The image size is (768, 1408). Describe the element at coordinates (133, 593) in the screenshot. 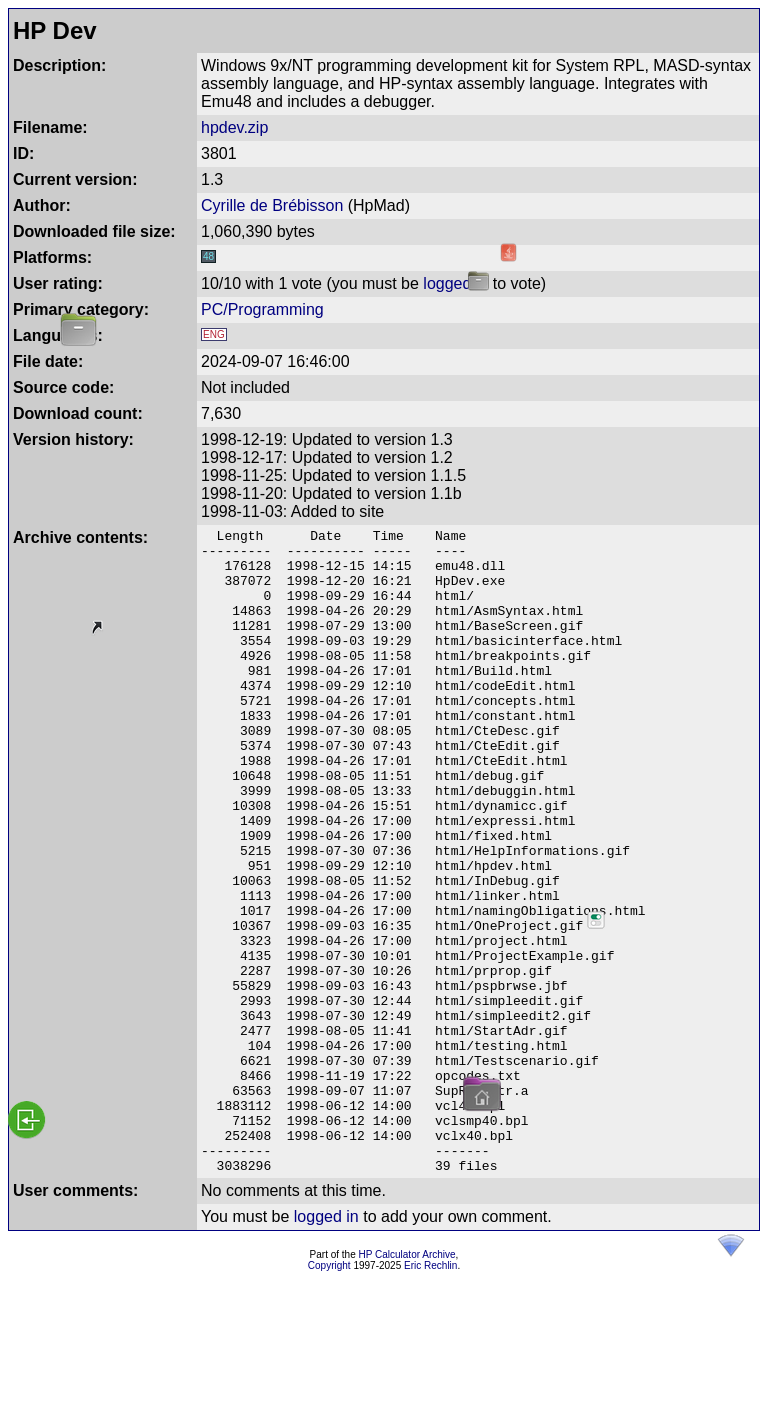

I see `indicates a file or folder alias/shortcut` at that location.